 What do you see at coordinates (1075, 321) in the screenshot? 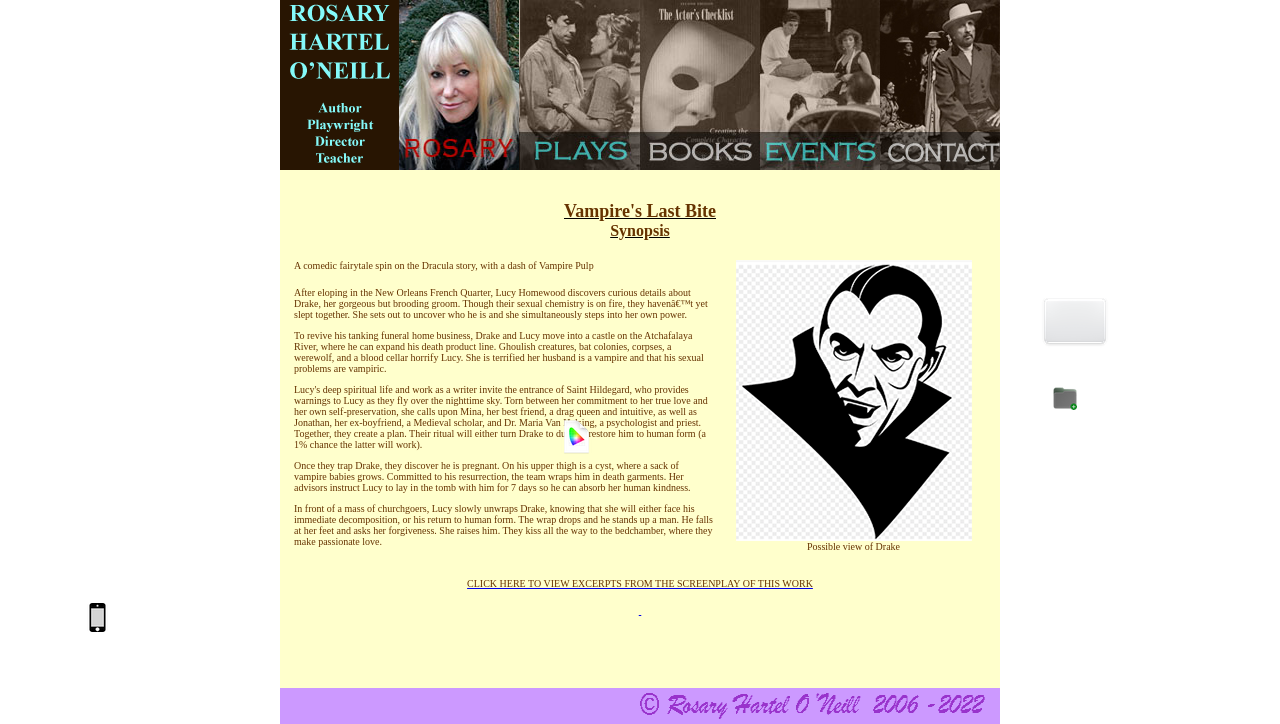
I see `magic trackpad connected via bluetooth` at bounding box center [1075, 321].